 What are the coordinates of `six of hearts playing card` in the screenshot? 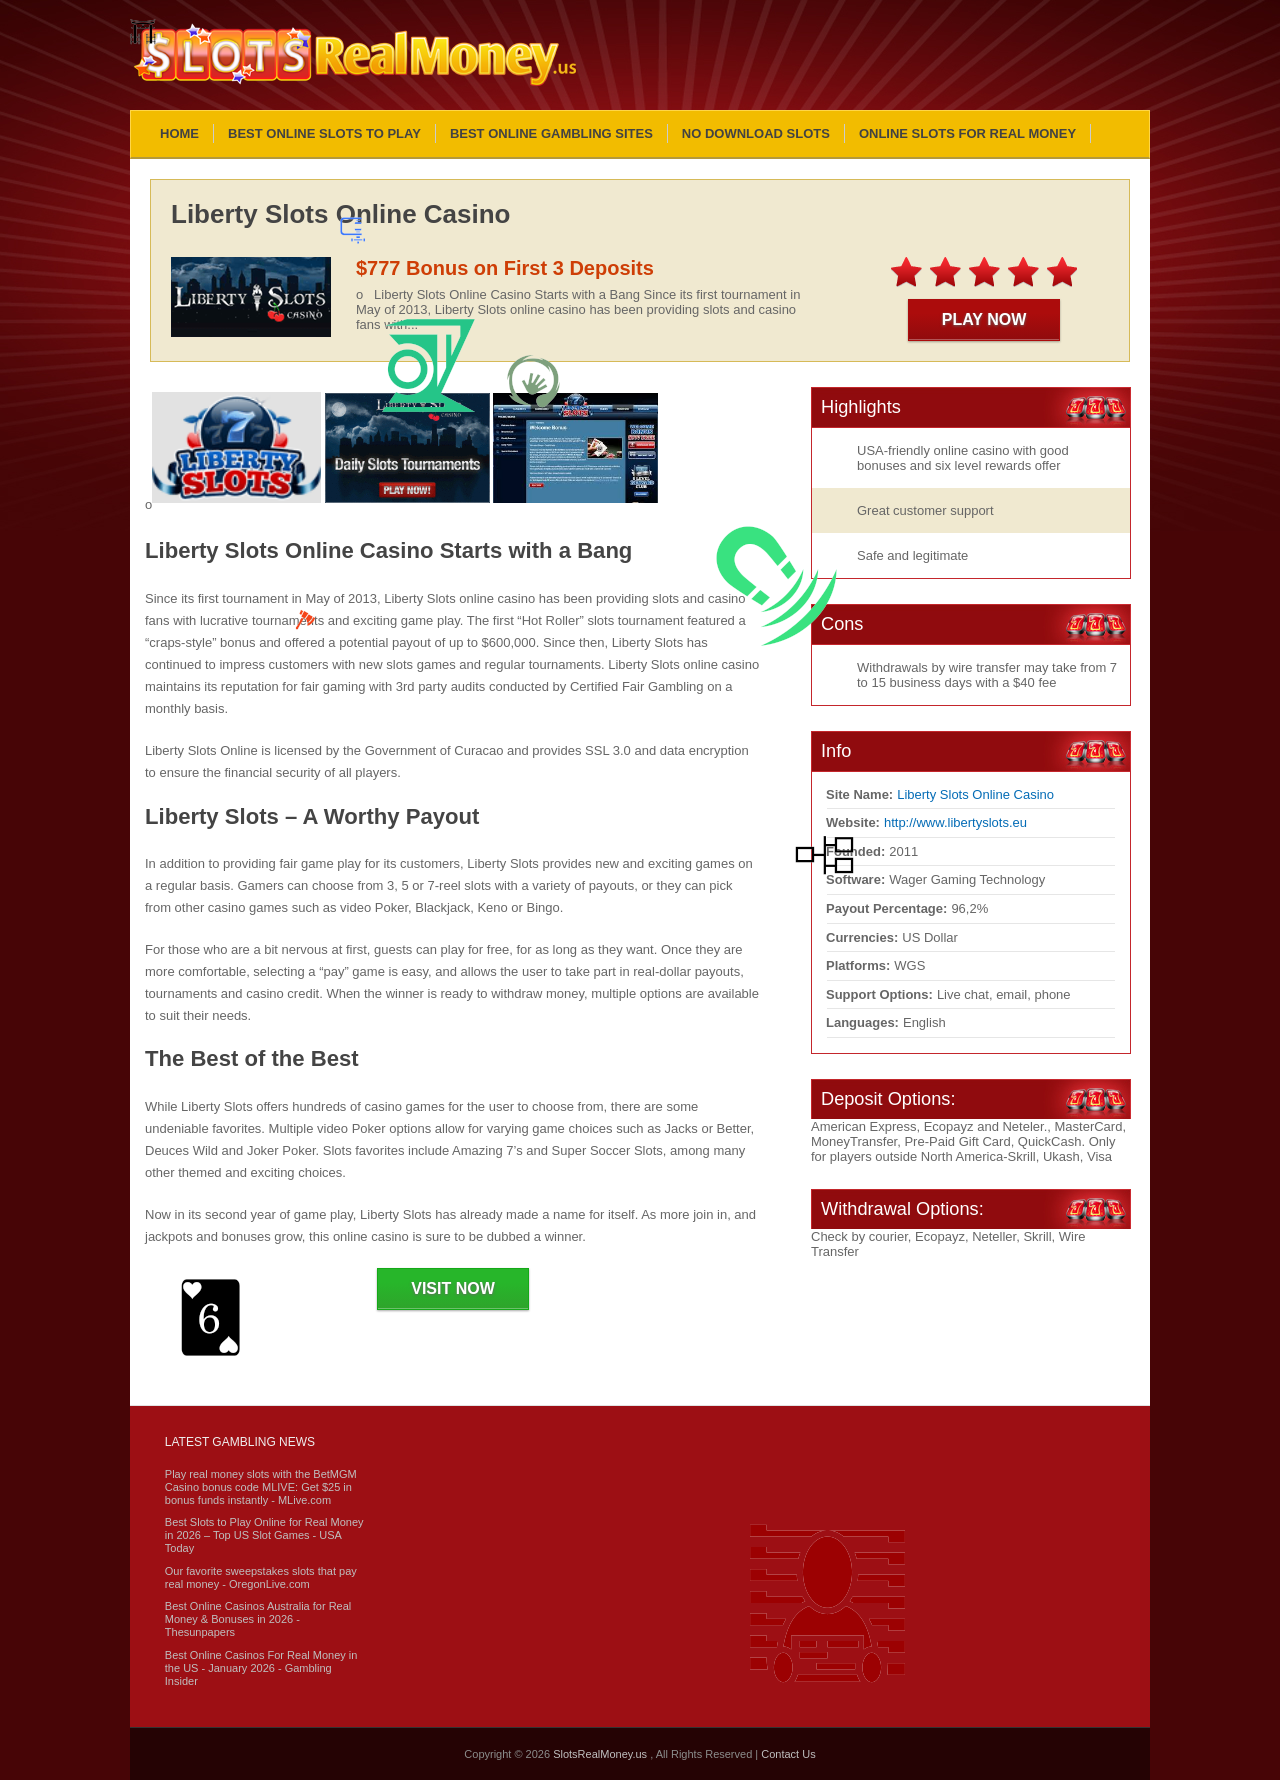 It's located at (210, 1317).